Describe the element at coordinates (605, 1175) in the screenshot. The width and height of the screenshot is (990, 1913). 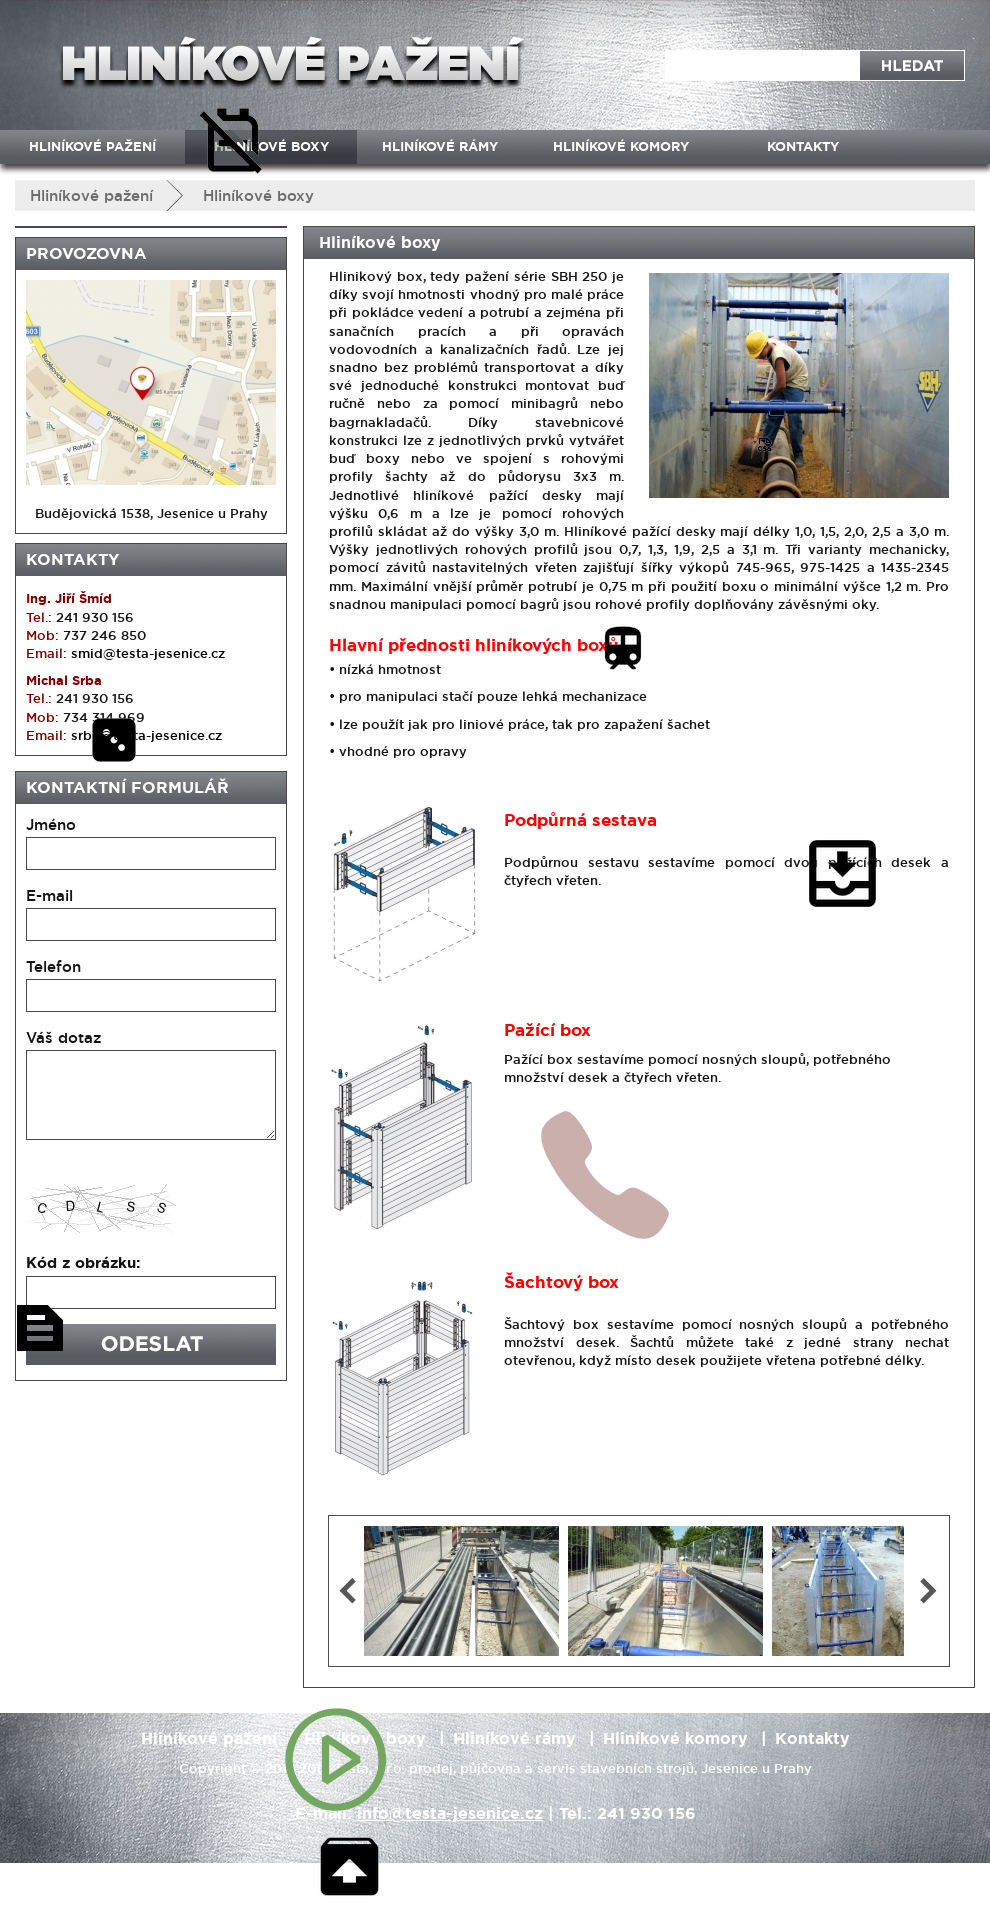
I see `make a phone call` at that location.